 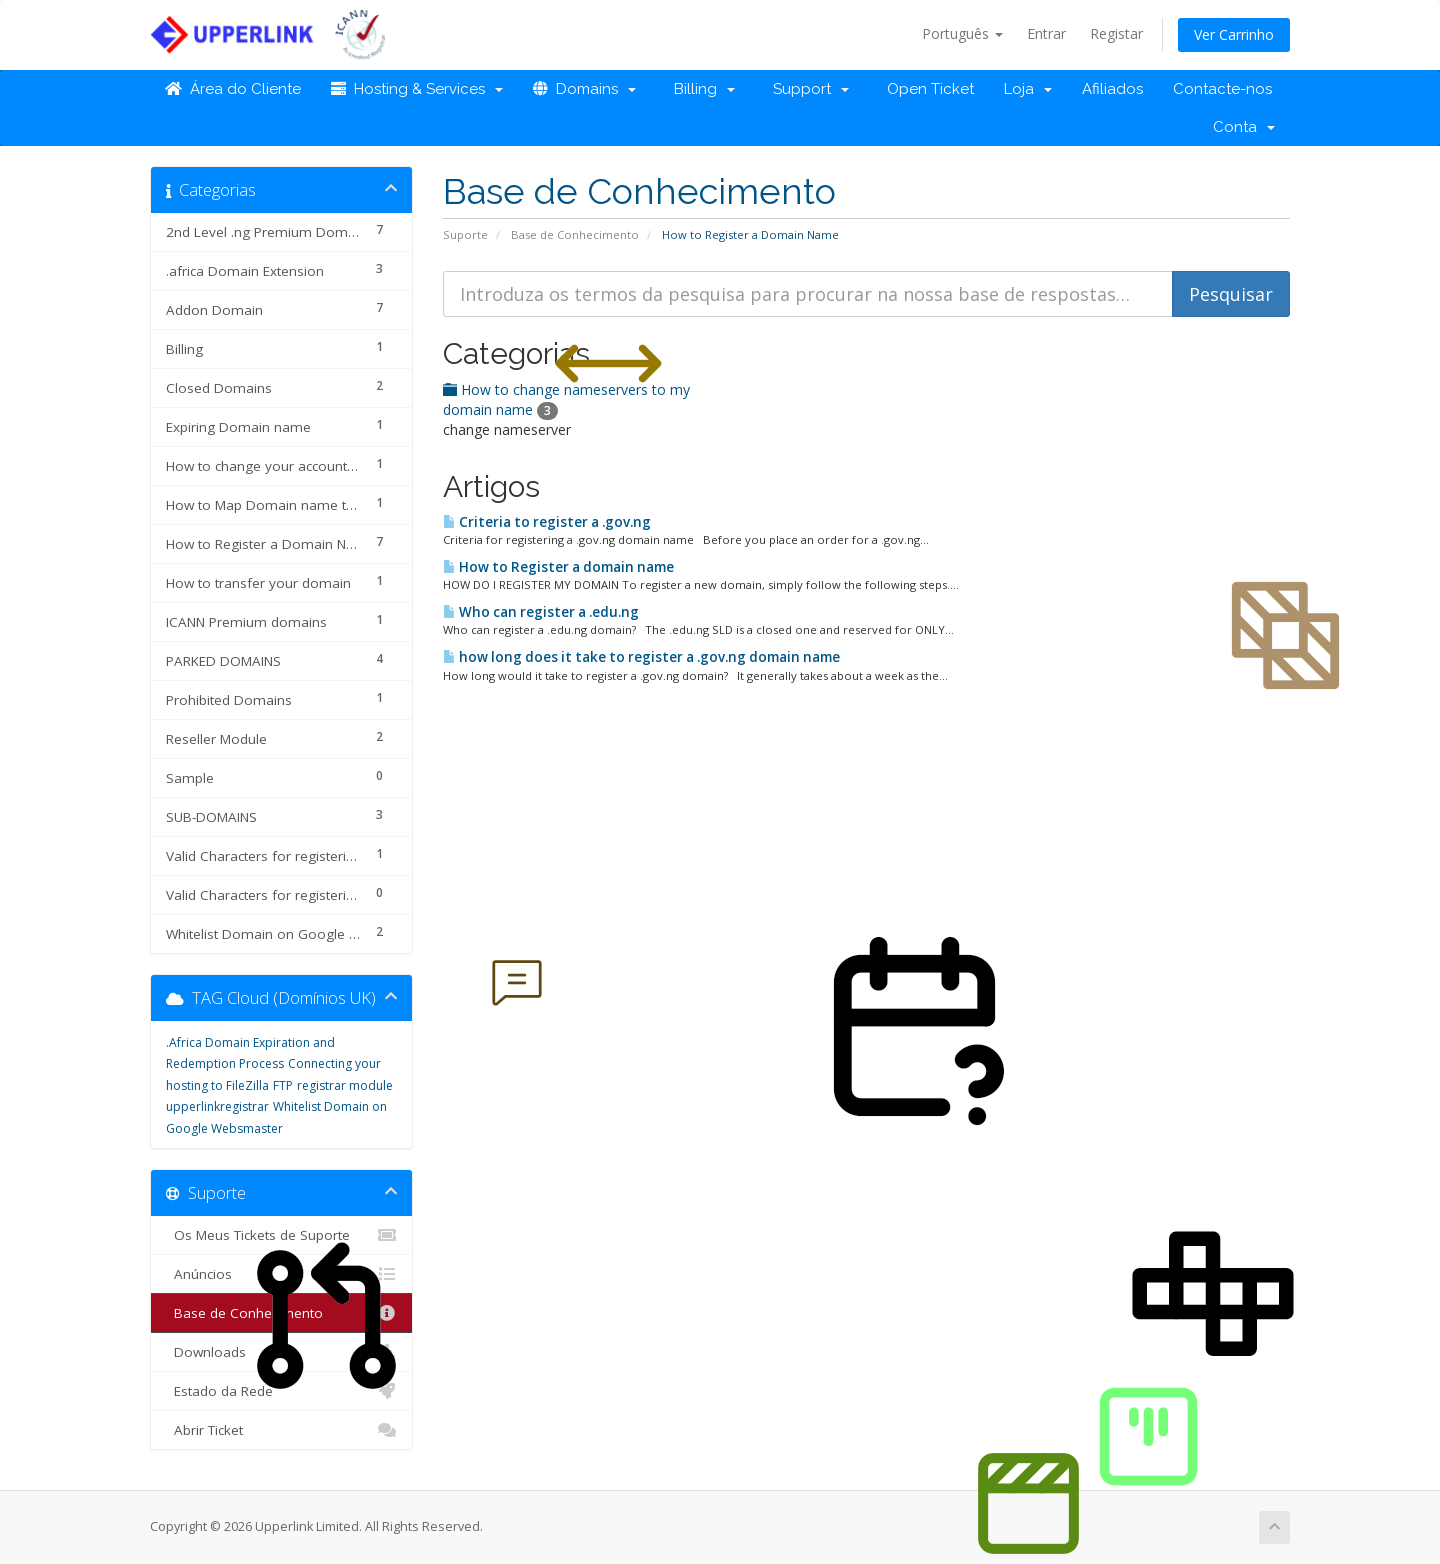 I want to click on freeze the top row in a spreadsheet, so click(x=1028, y=1503).